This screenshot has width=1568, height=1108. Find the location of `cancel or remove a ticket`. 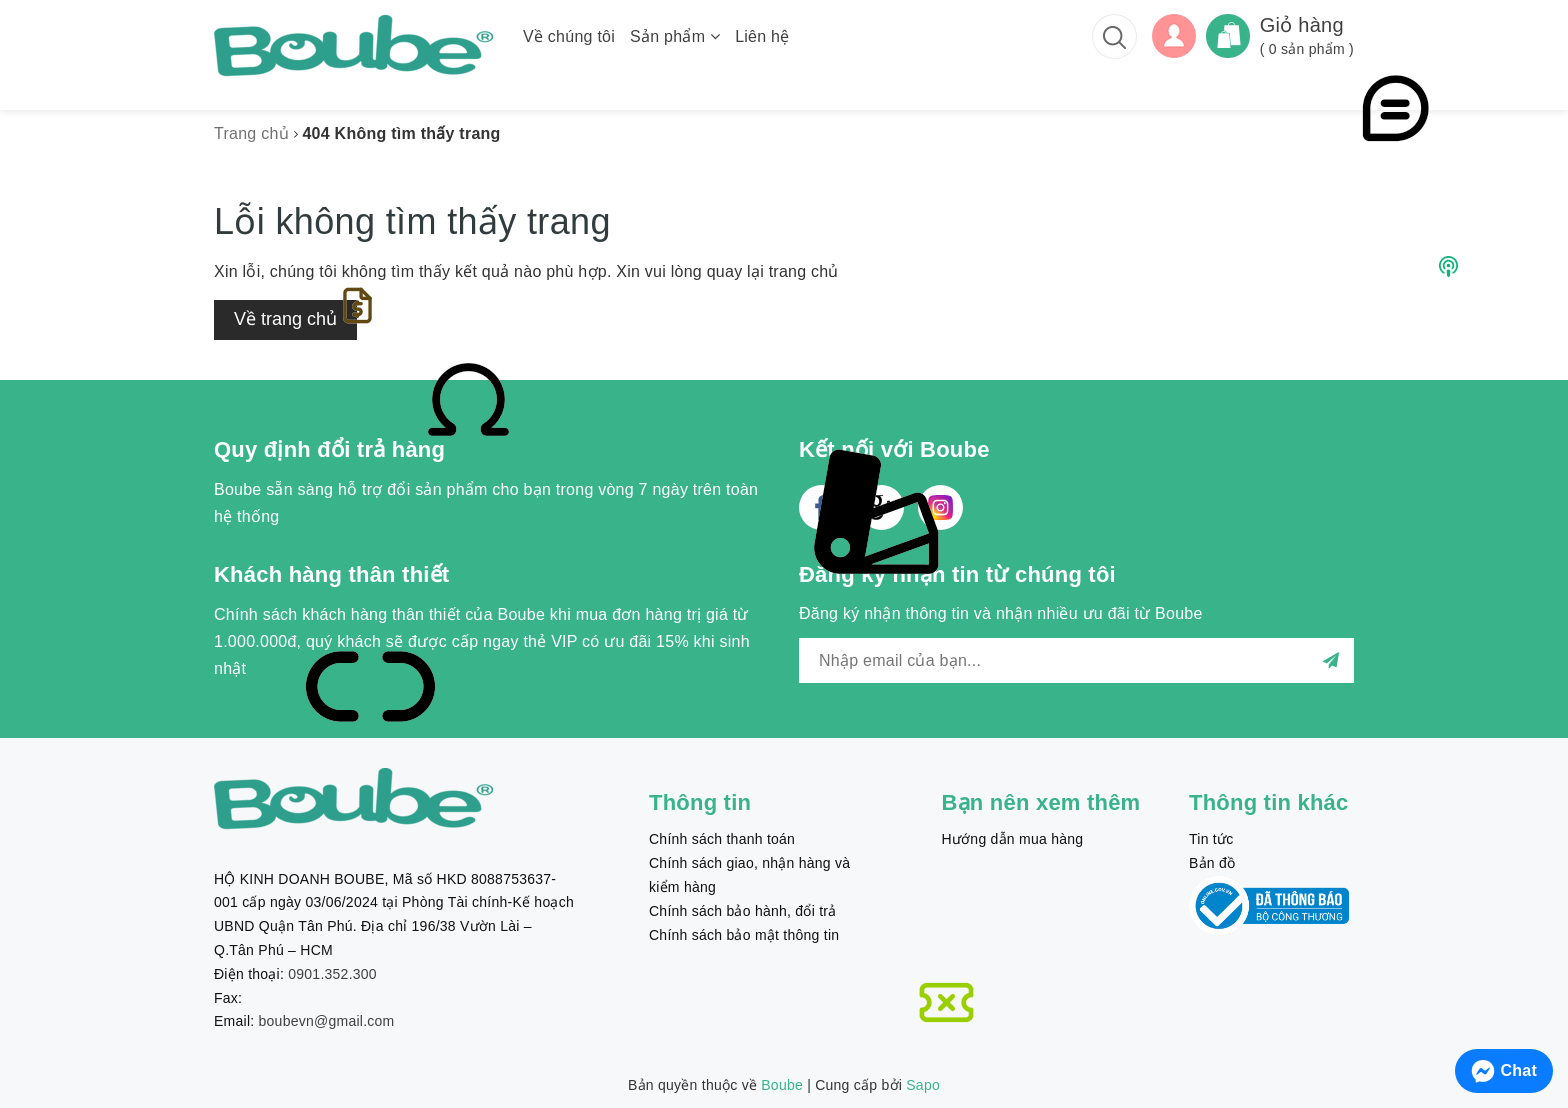

cancel or remove a ticket is located at coordinates (946, 1002).